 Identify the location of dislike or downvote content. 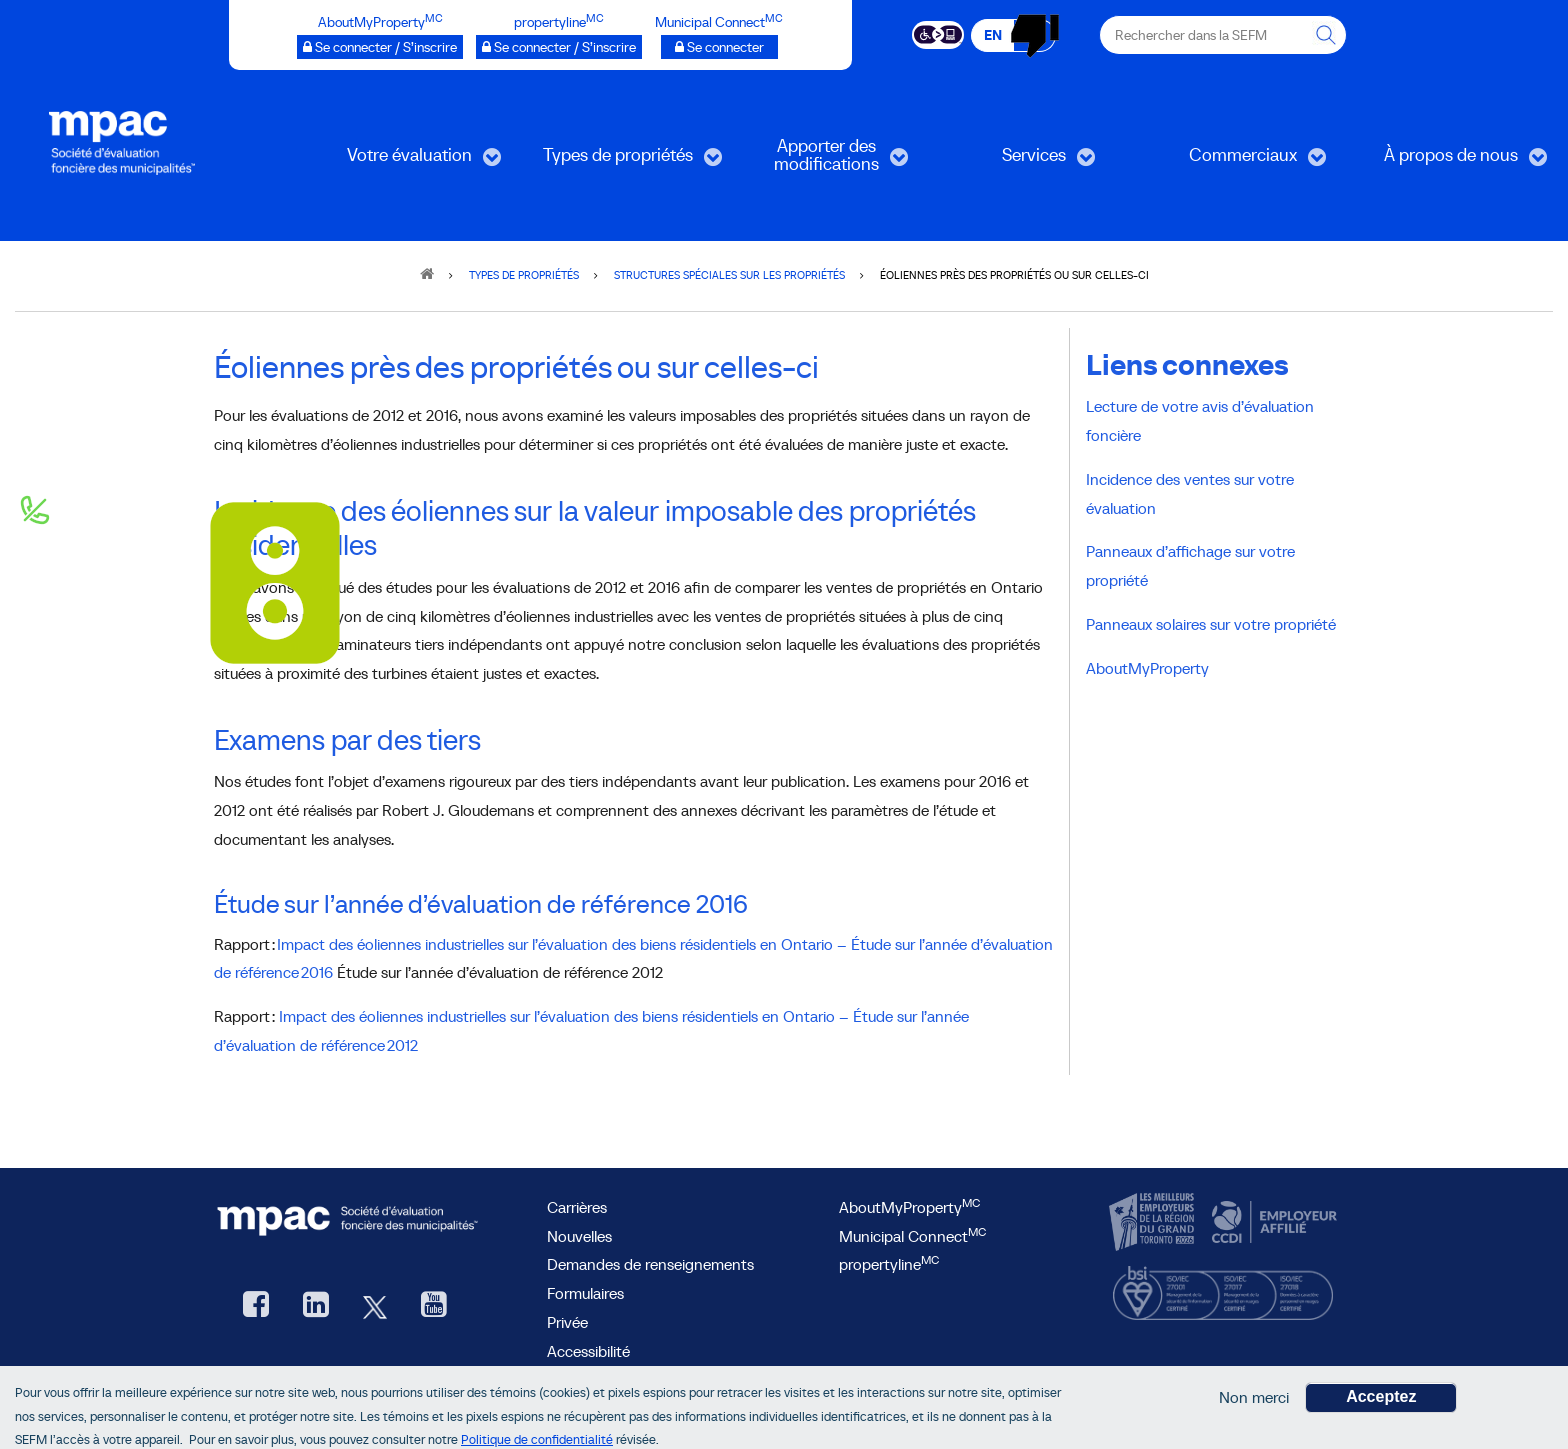
(1035, 34).